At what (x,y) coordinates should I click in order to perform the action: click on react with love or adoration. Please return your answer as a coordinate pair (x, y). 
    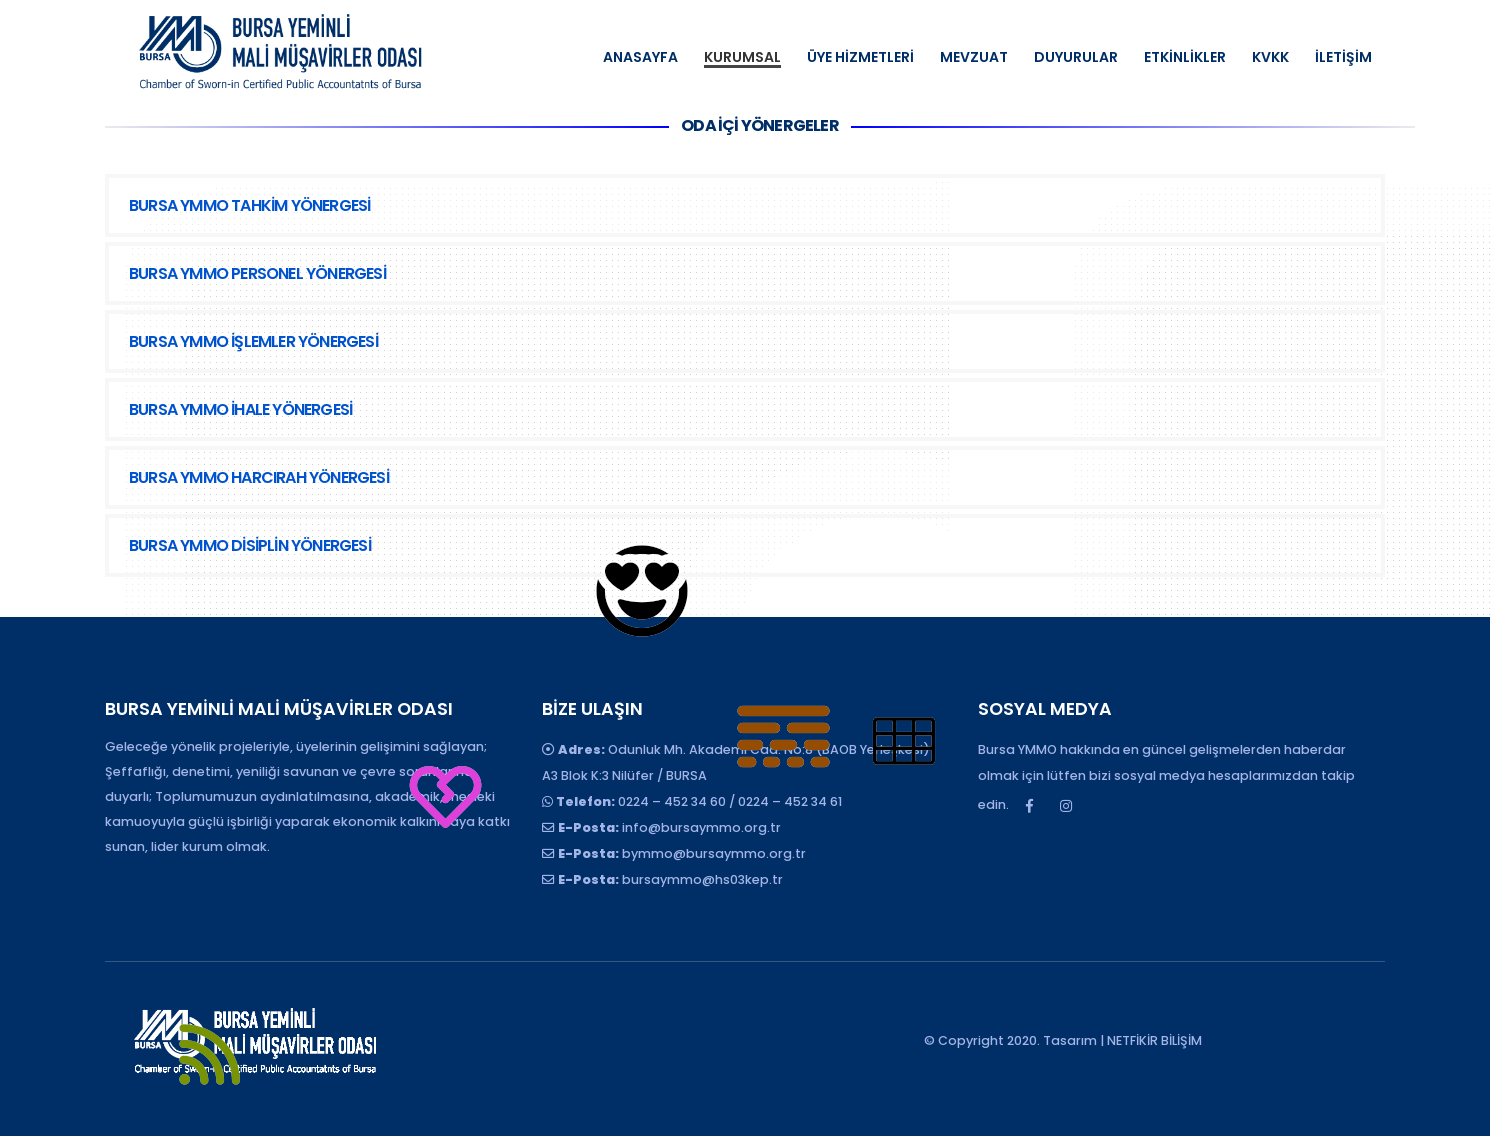
    Looking at the image, I should click on (642, 591).